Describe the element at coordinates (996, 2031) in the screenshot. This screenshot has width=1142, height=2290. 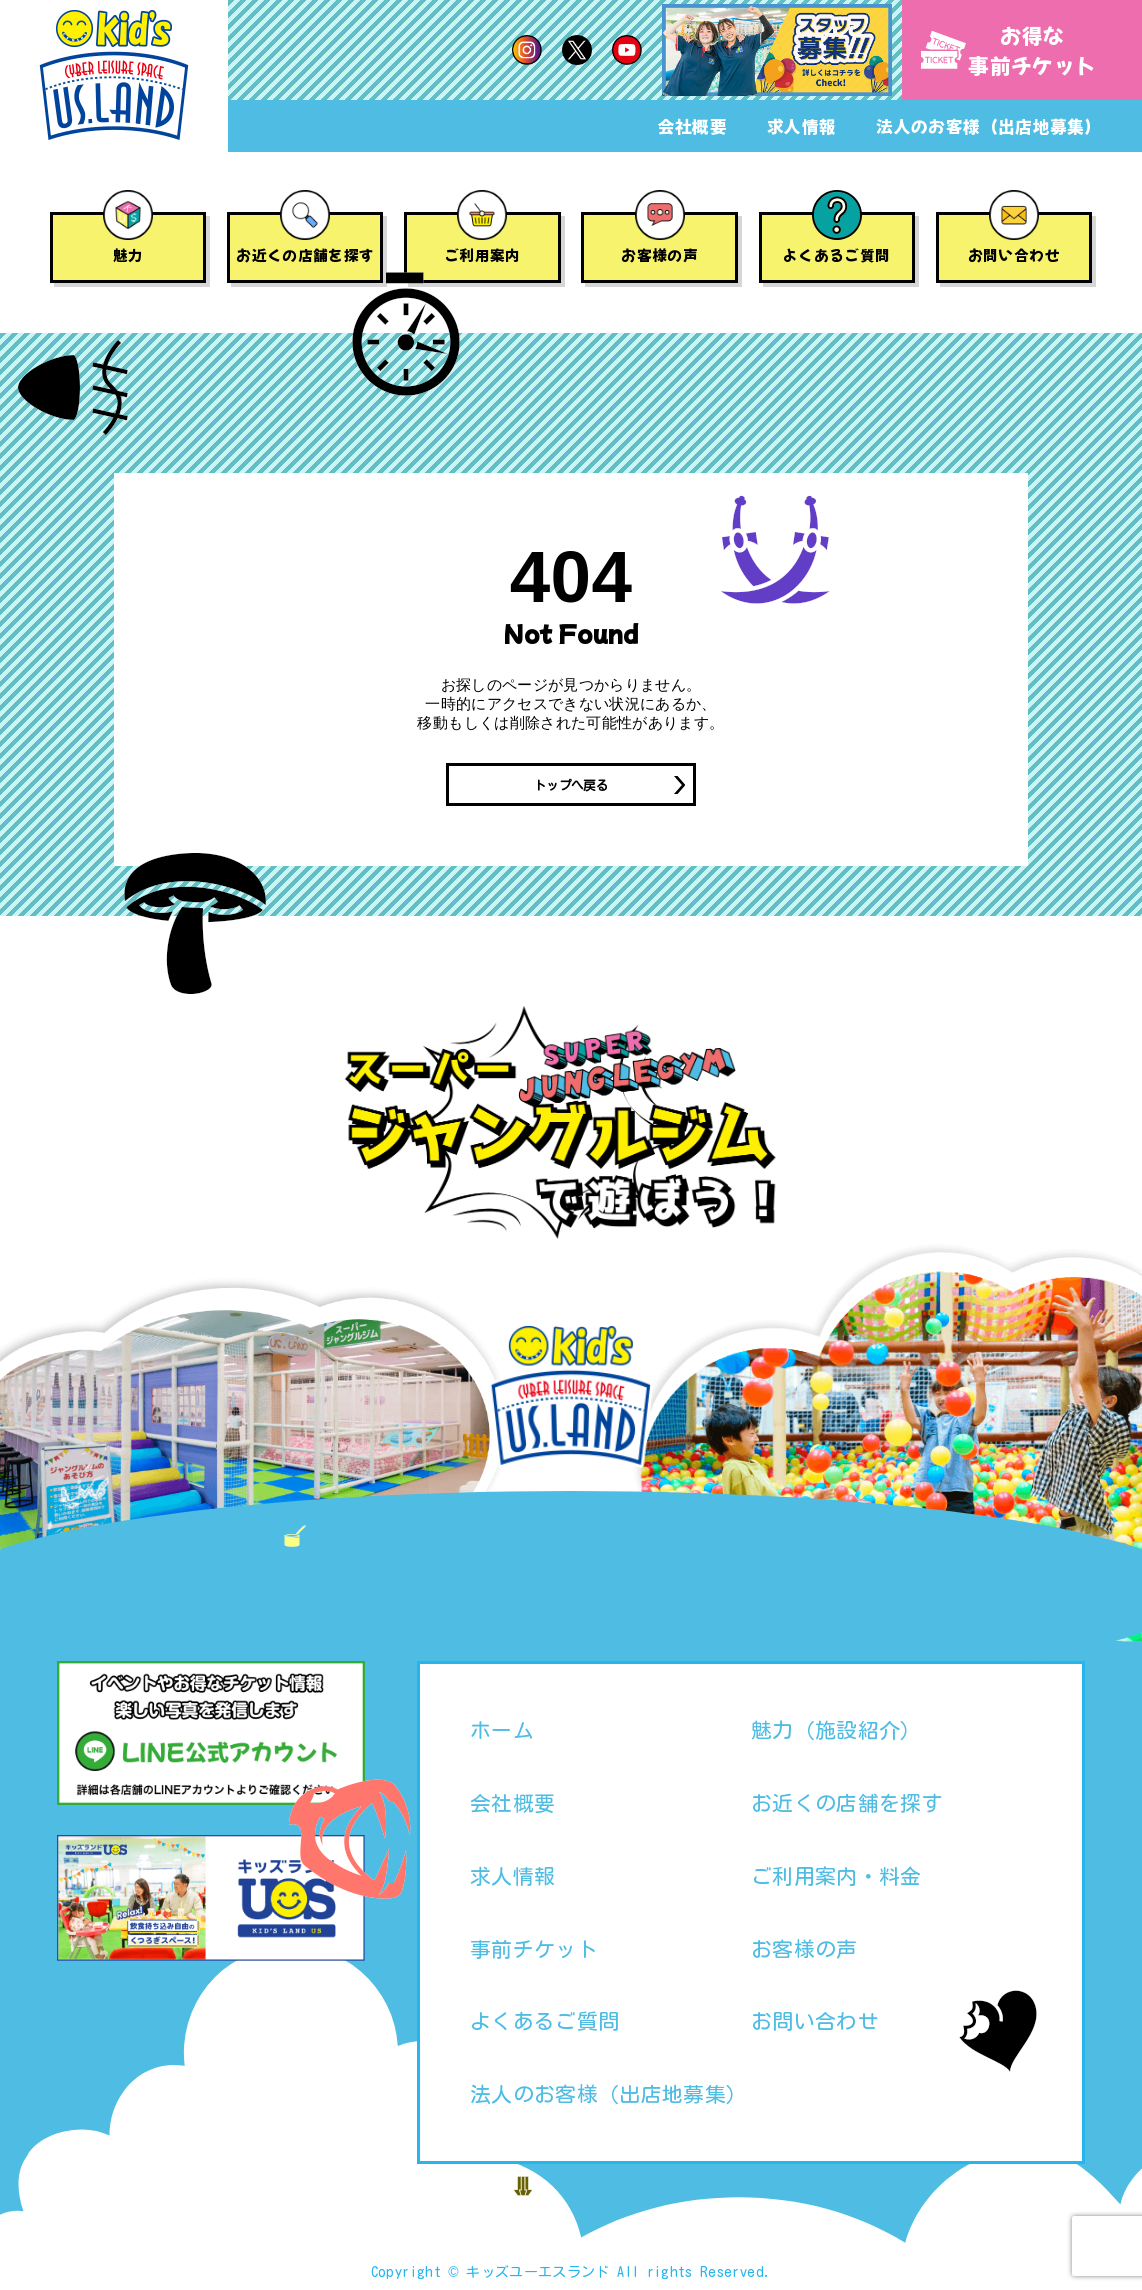
I see `indicates damage or health loss in a game` at that location.